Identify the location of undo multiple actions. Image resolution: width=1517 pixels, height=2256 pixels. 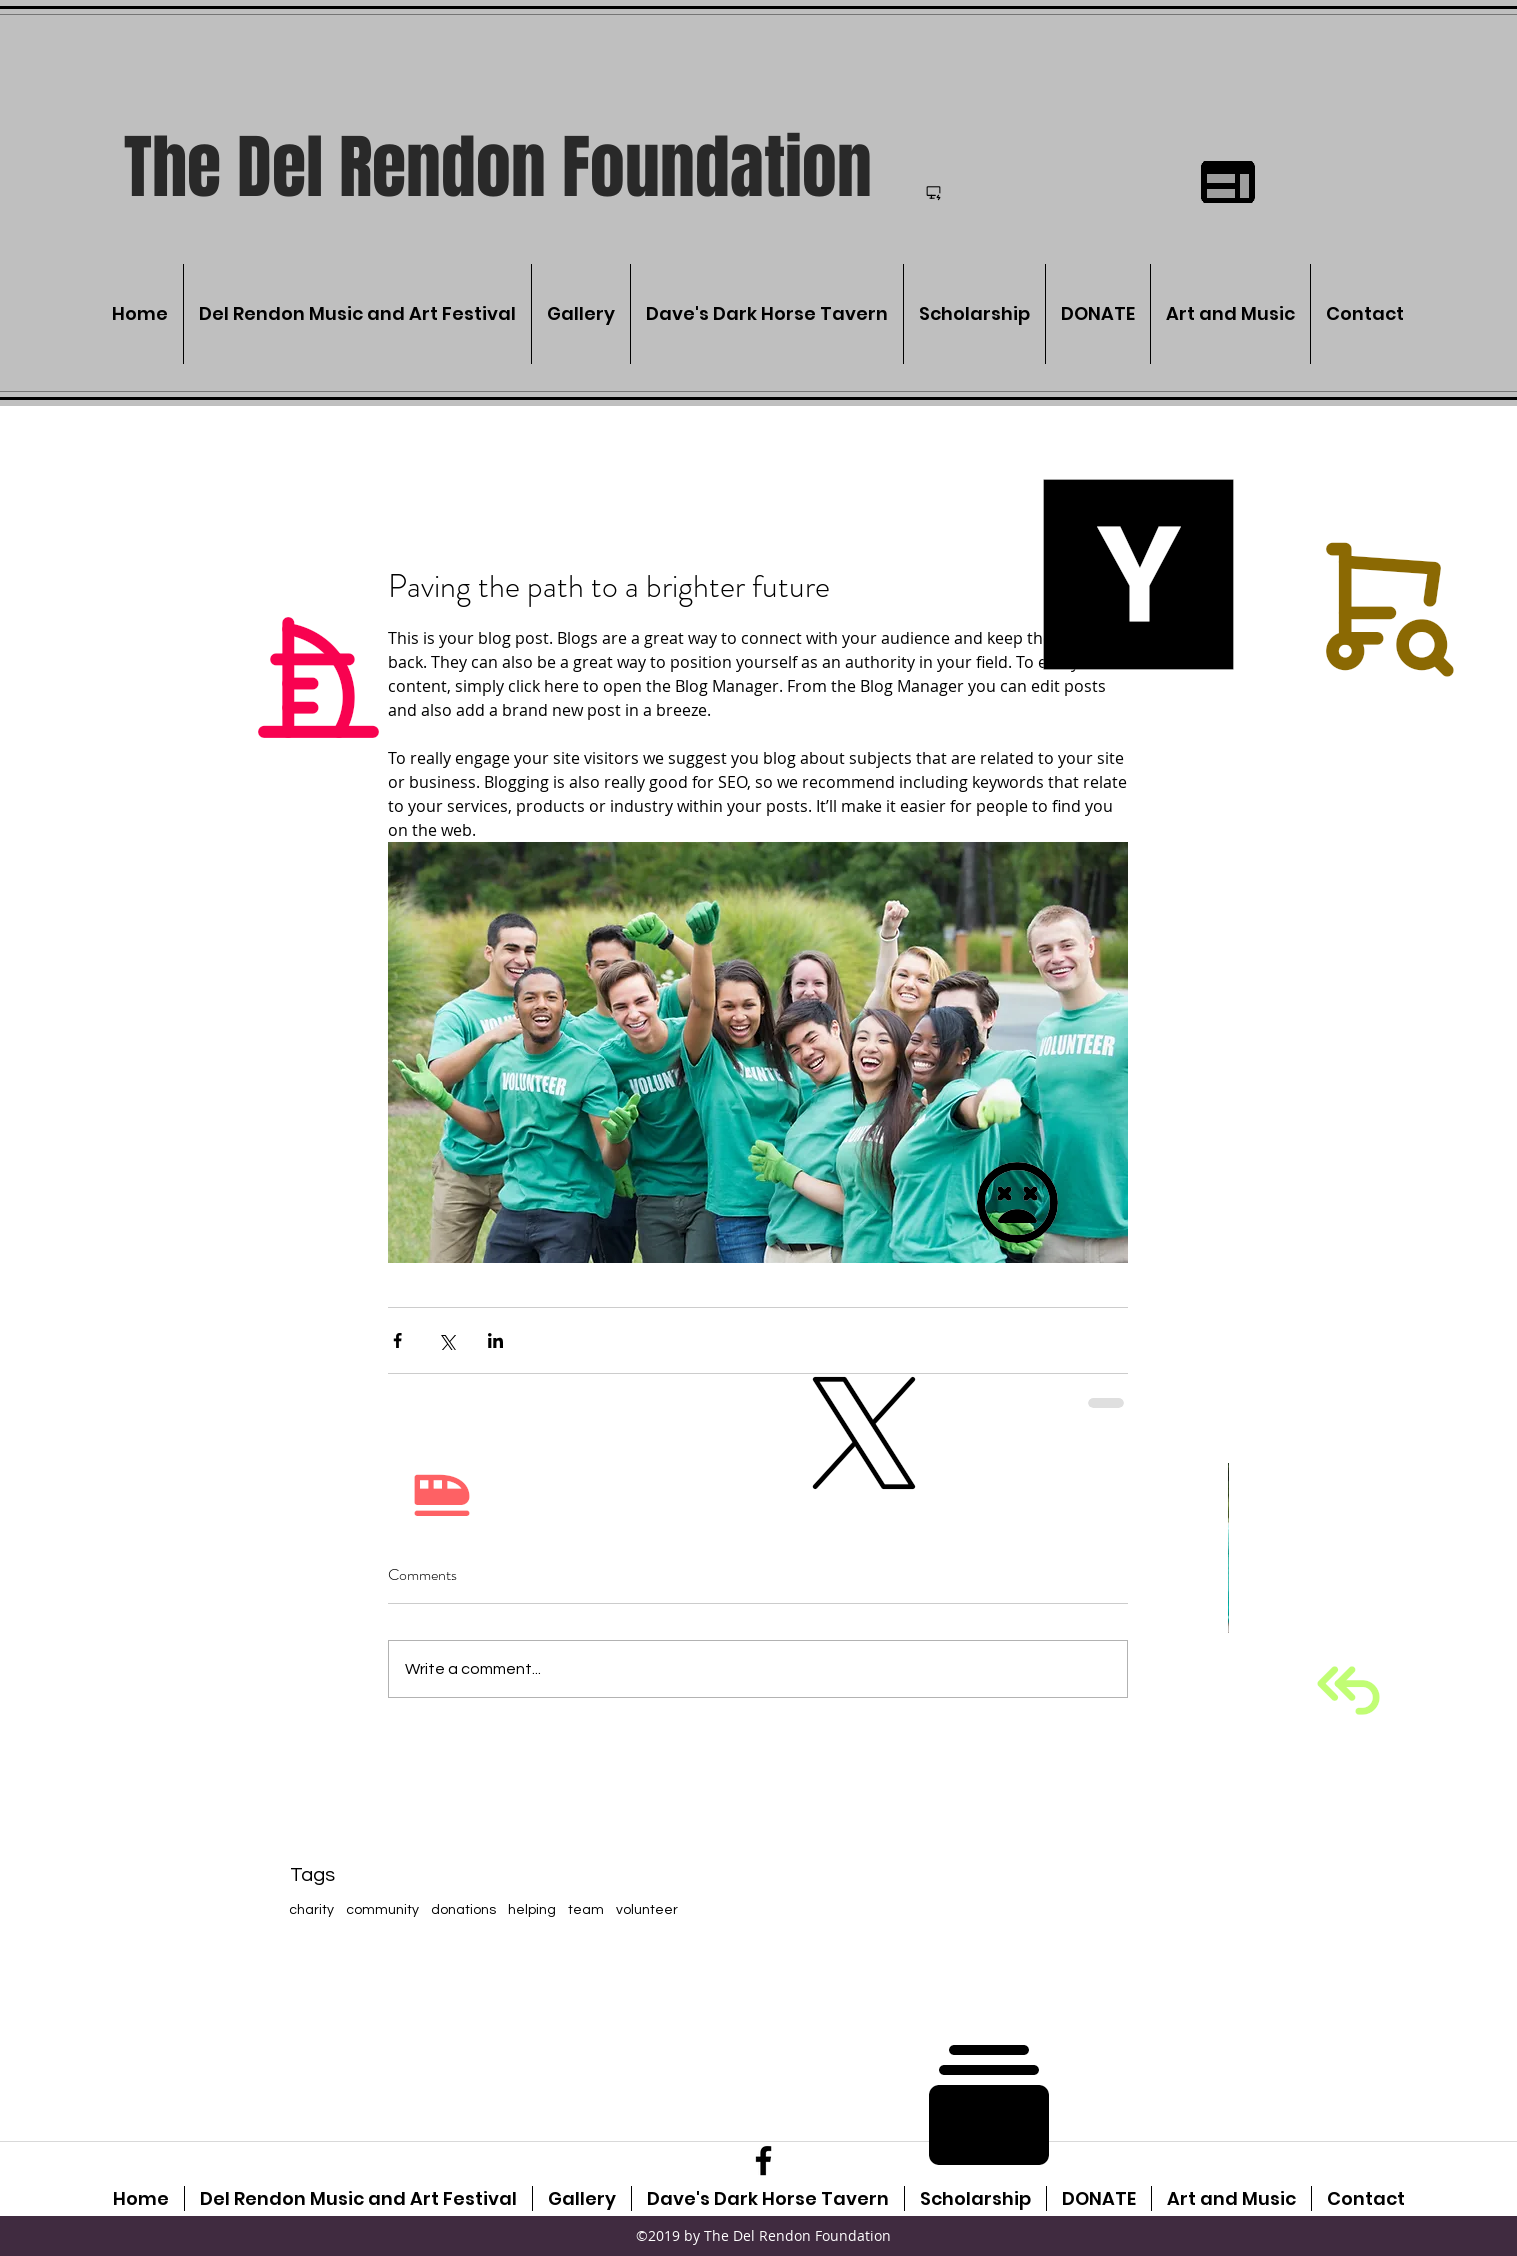
(1348, 1690).